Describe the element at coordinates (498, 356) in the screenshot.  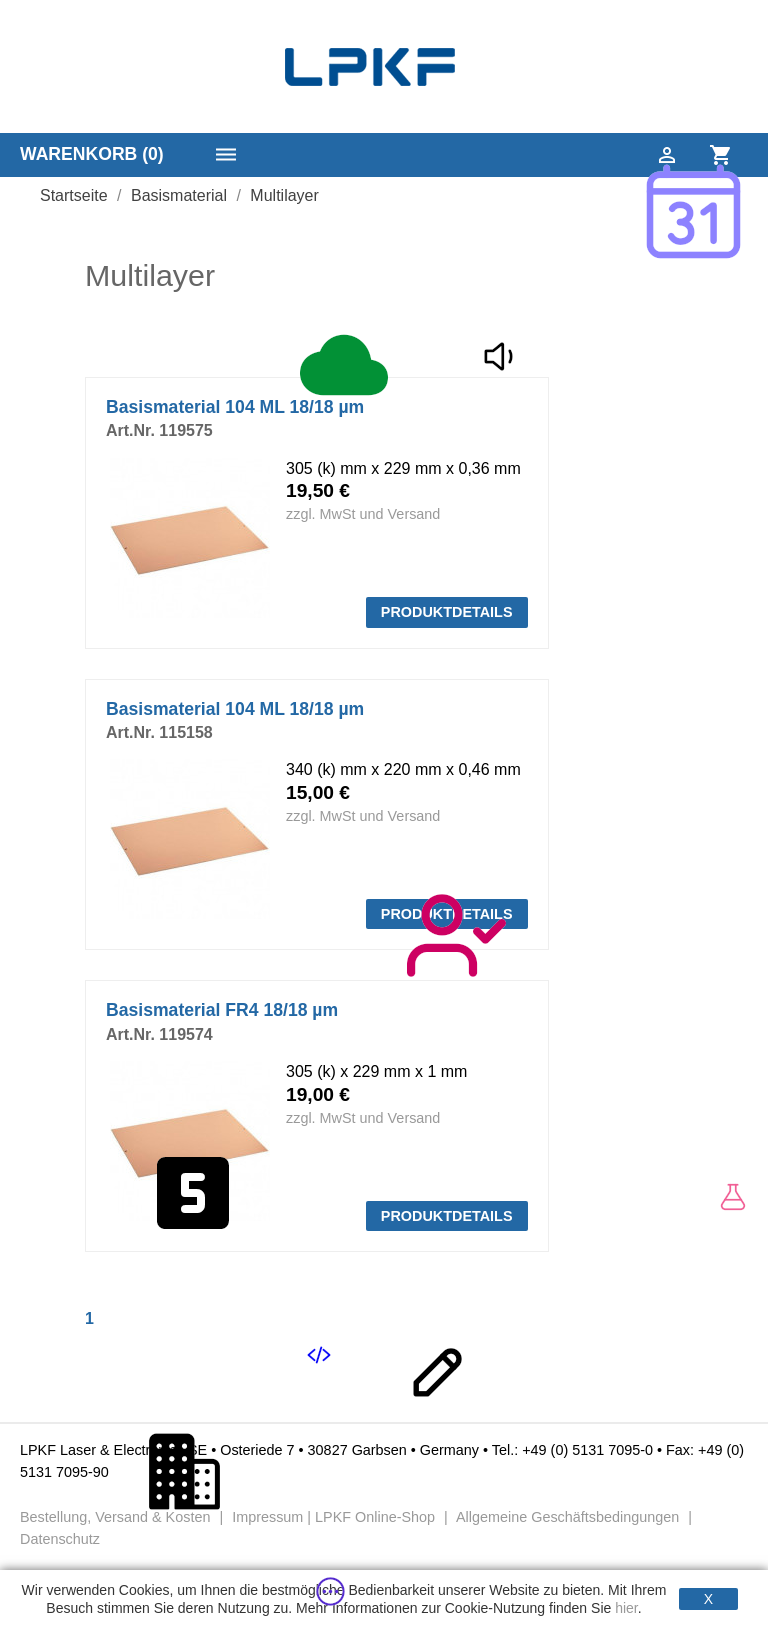
I see `adjust audio to low volume level` at that location.